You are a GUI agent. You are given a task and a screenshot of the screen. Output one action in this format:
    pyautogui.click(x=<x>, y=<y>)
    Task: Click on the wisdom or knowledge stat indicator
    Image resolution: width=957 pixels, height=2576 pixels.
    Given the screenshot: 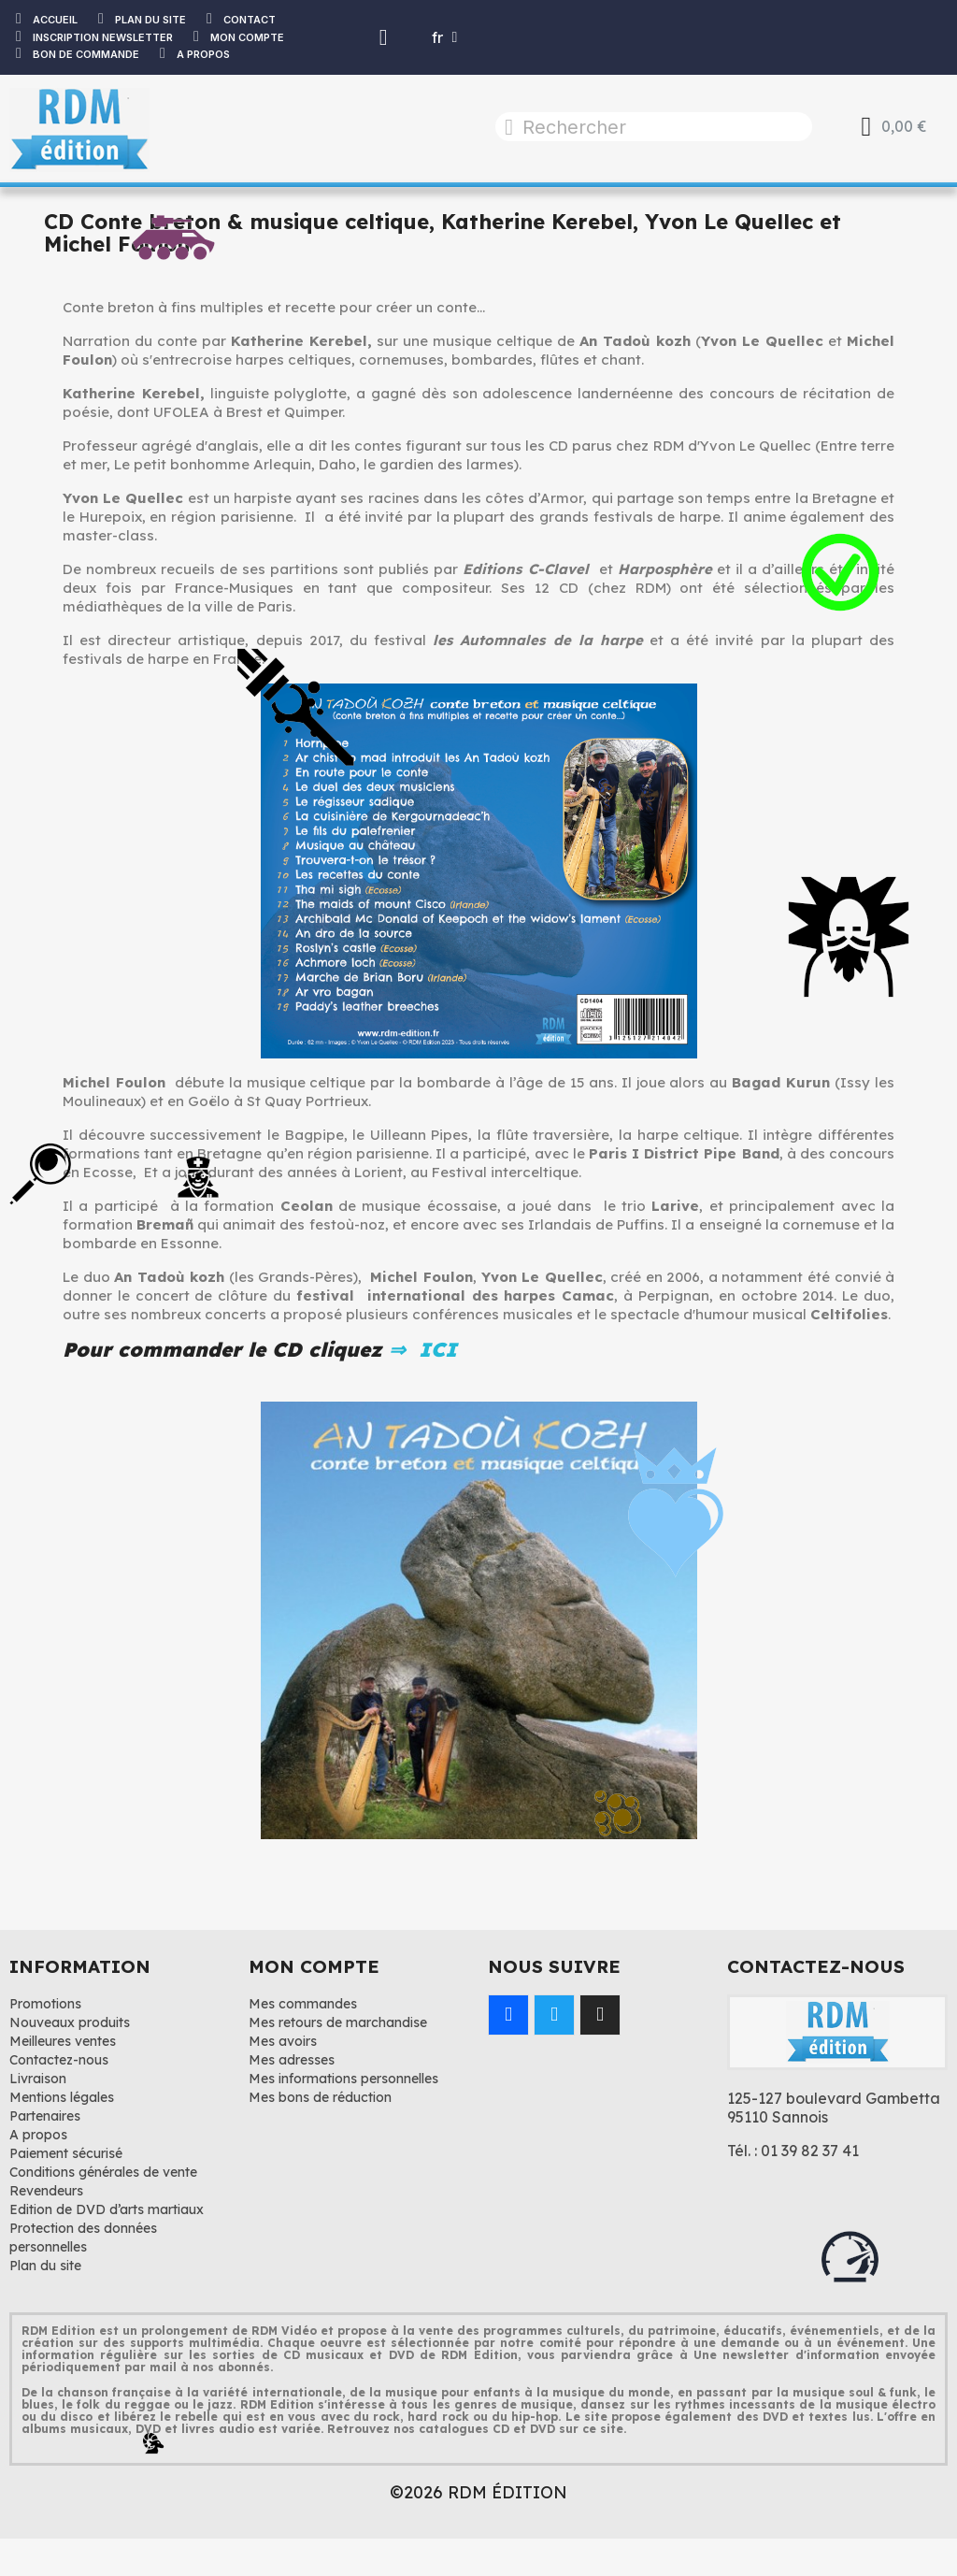 What is the action you would take?
    pyautogui.click(x=849, y=937)
    